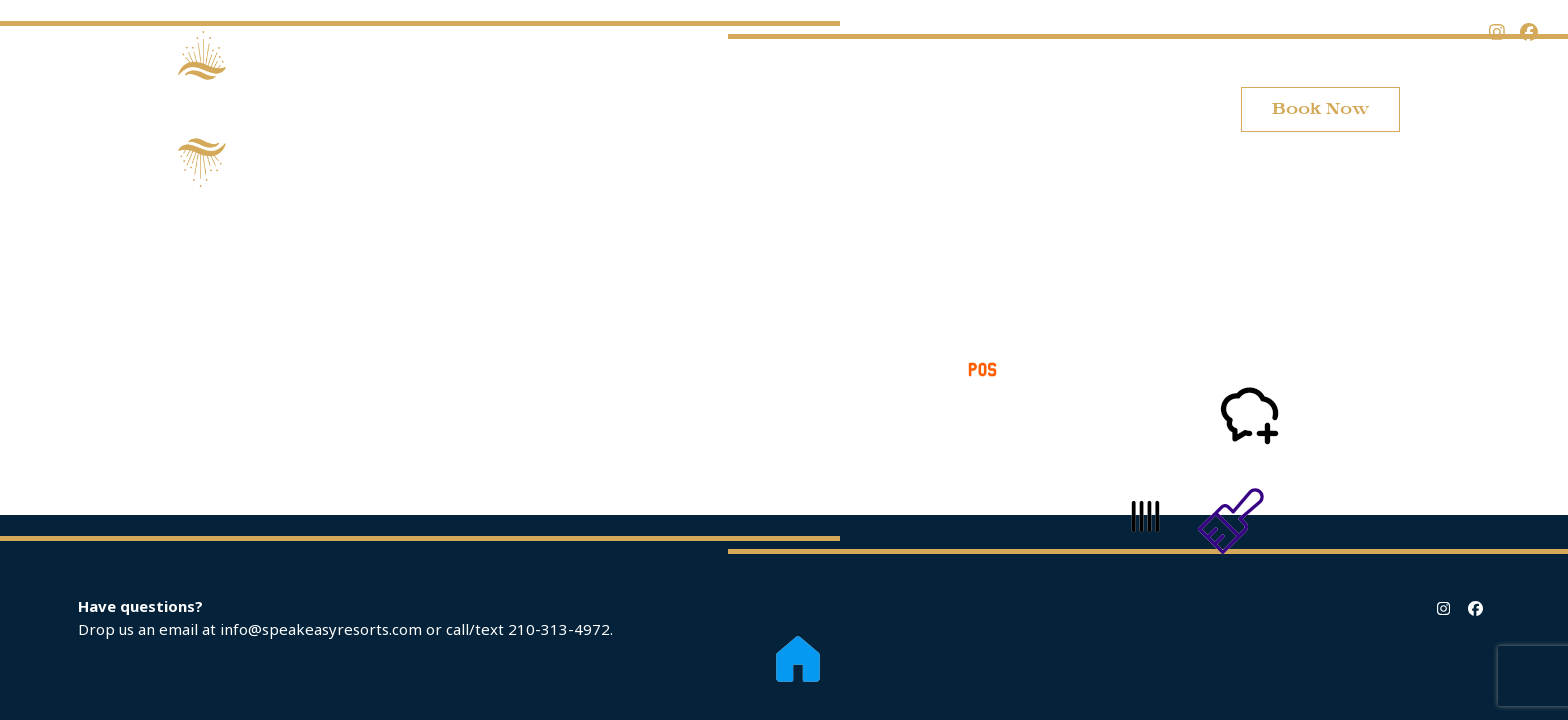 This screenshot has width=1568, height=720. I want to click on navigate to home screen, so click(798, 660).